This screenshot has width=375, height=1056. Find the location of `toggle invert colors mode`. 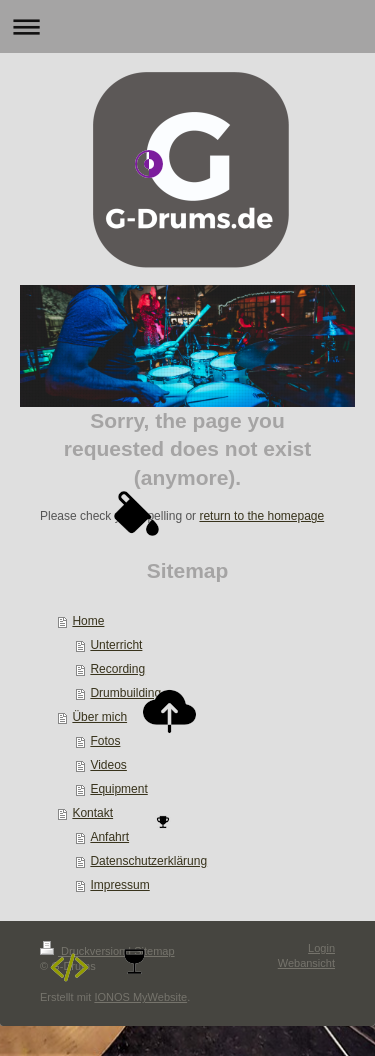

toggle invert colors mode is located at coordinates (149, 164).